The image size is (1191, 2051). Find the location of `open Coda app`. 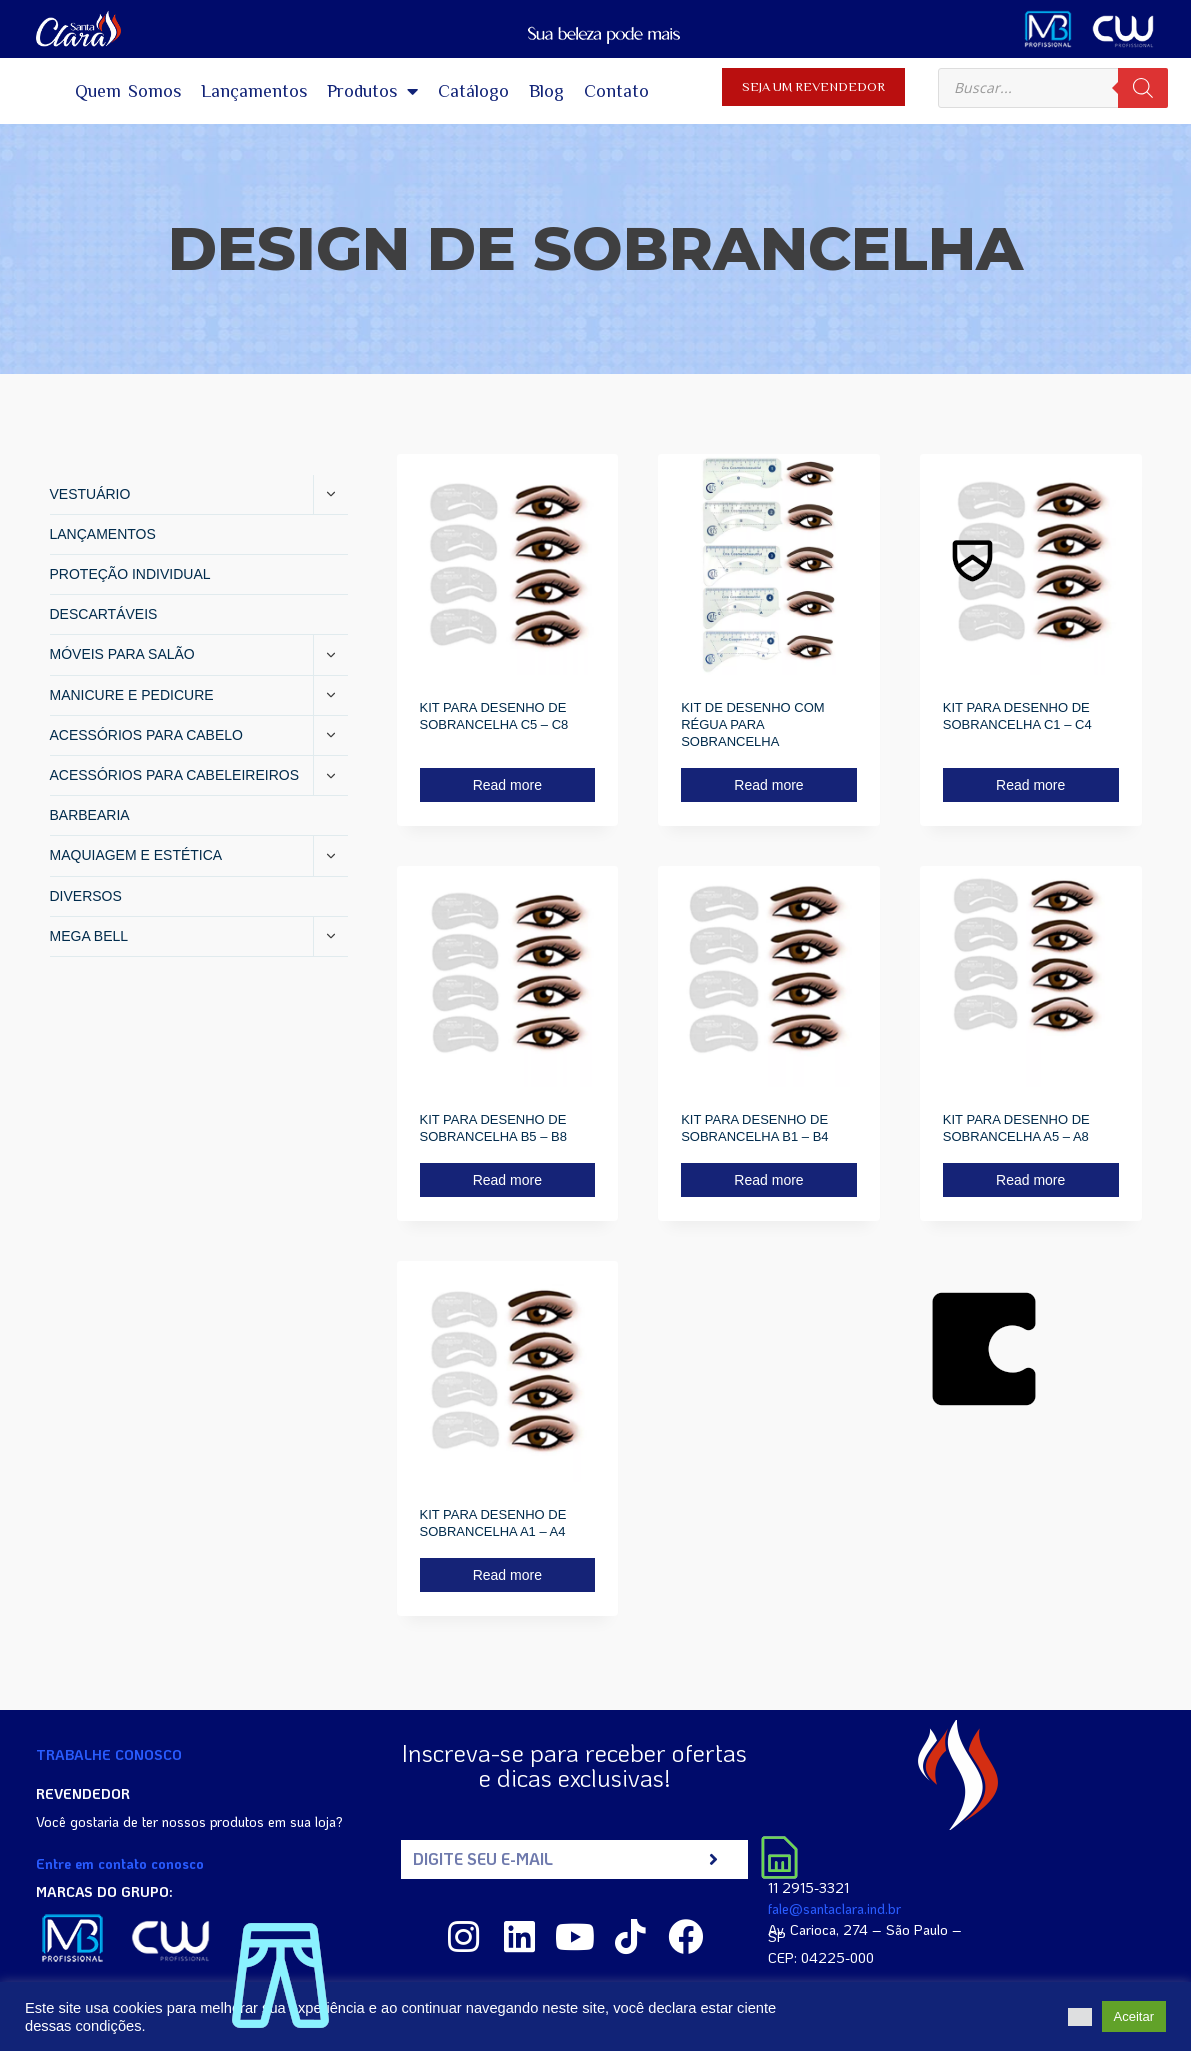

open Coda app is located at coordinates (984, 1349).